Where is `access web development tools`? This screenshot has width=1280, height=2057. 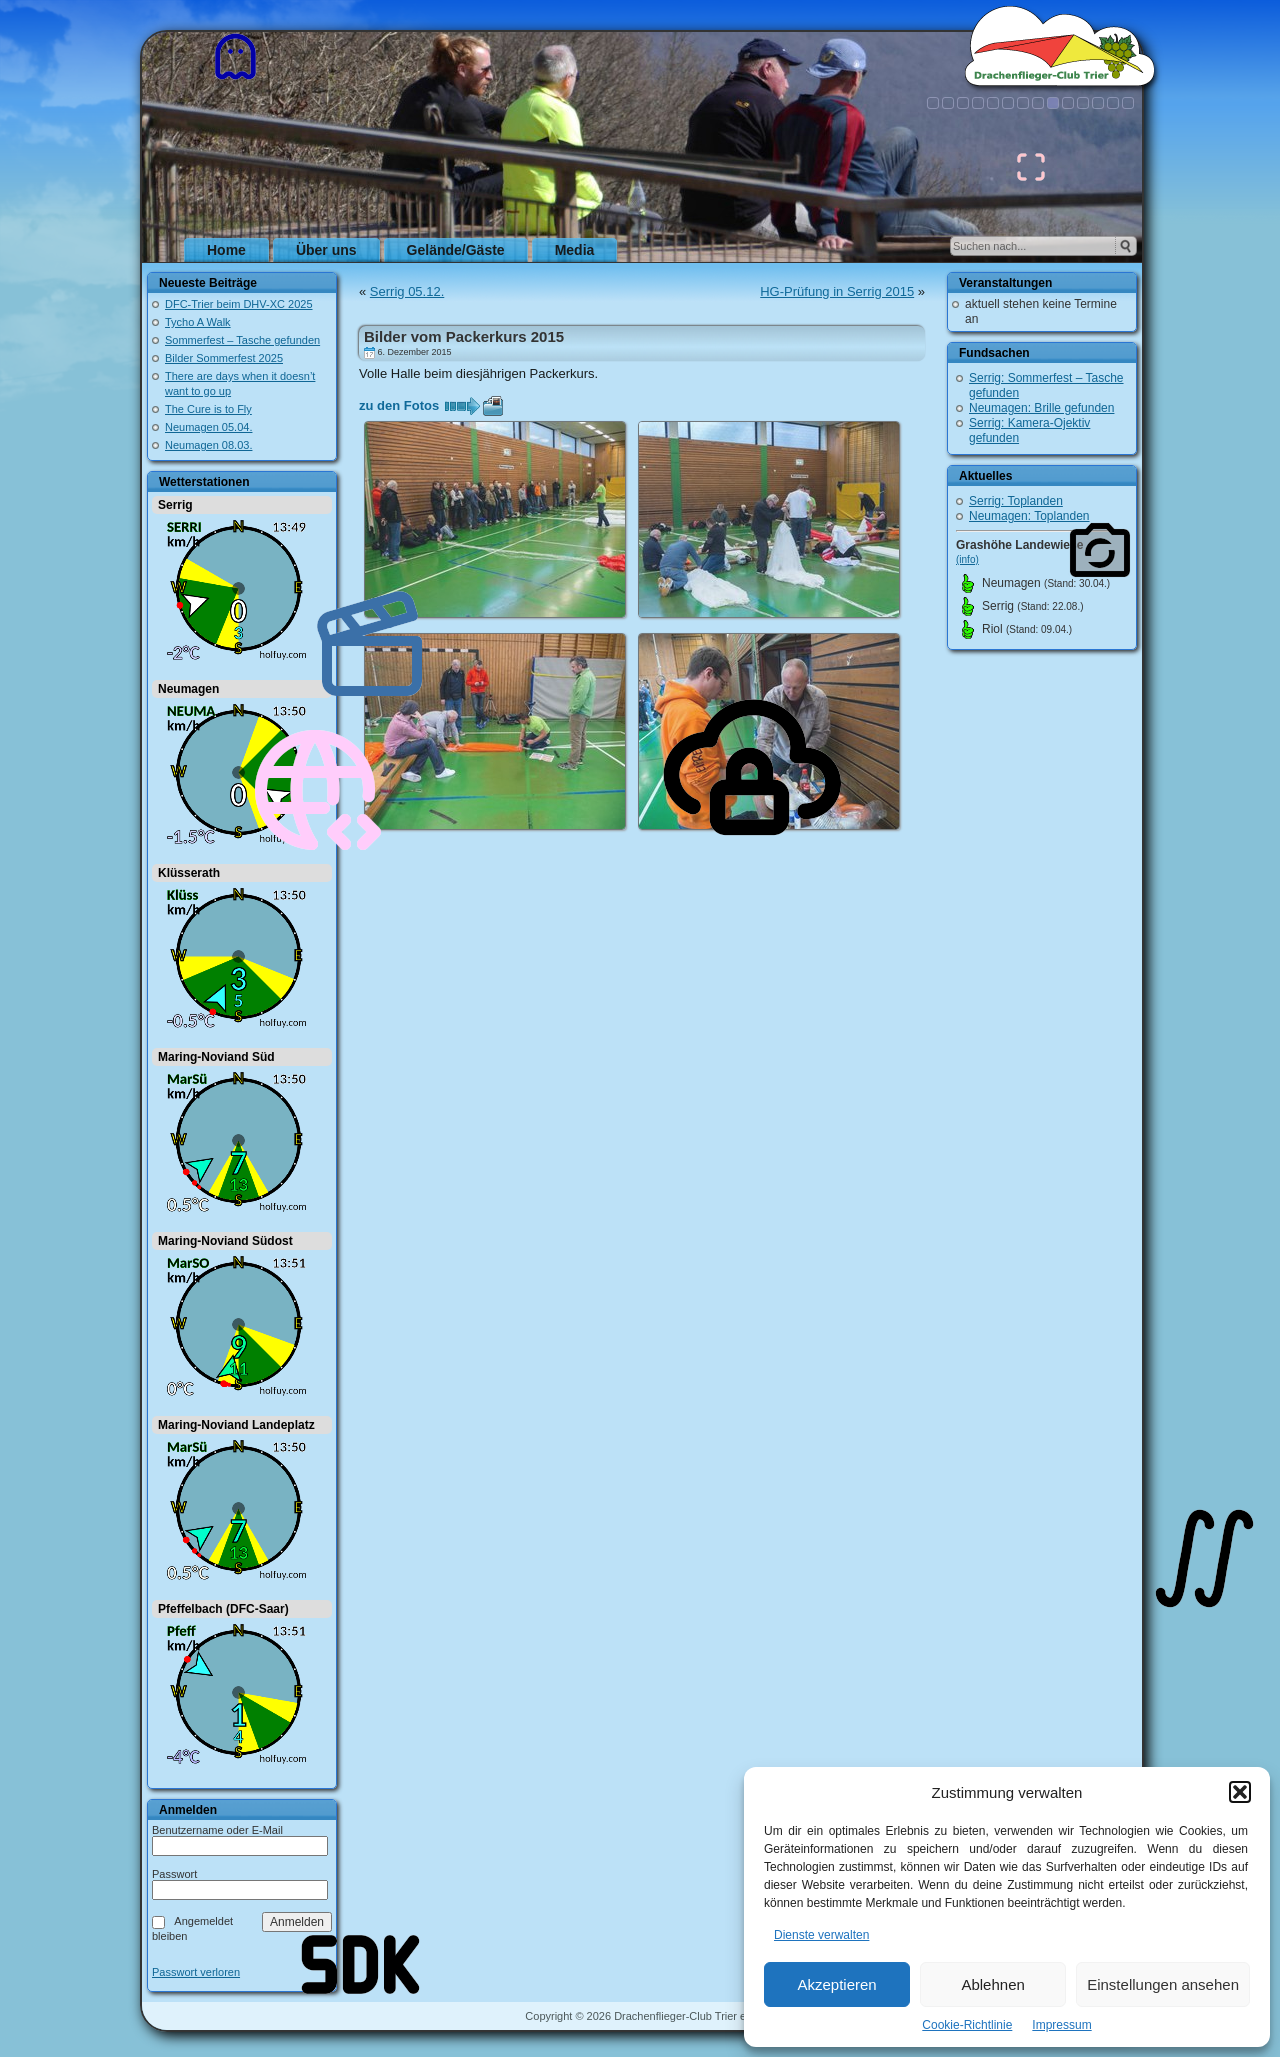
access web development tools is located at coordinates (315, 790).